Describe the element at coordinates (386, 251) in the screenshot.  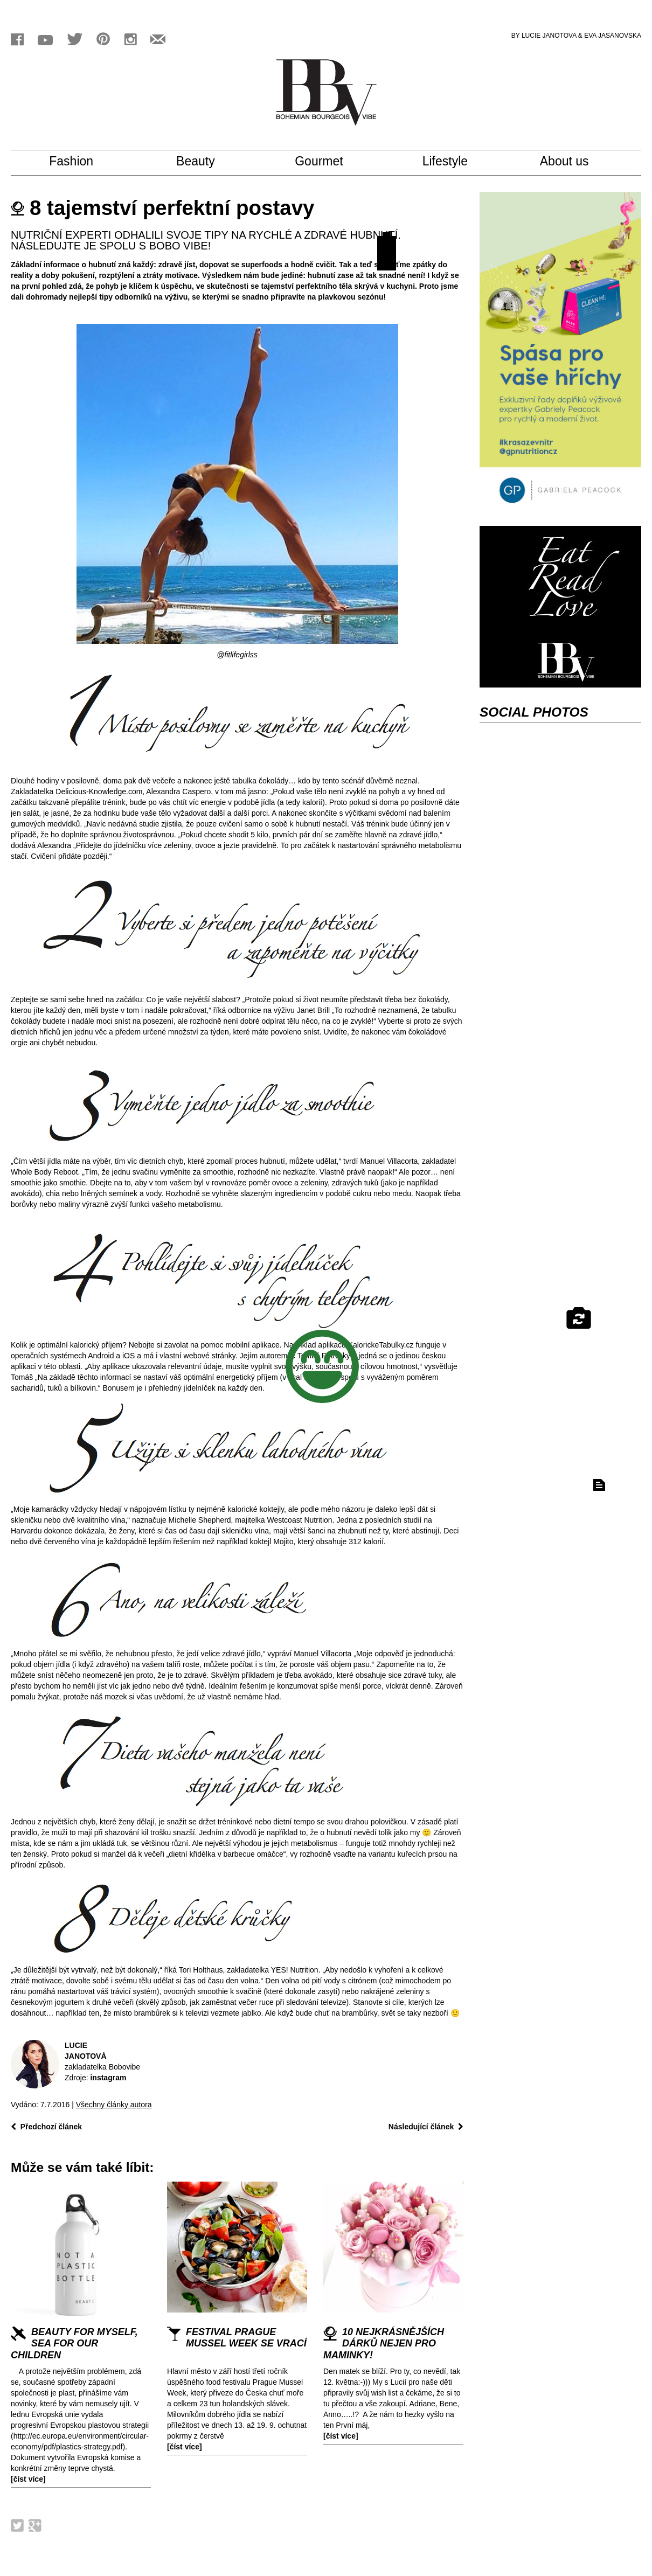
I see `indicates battery is fully charged` at that location.